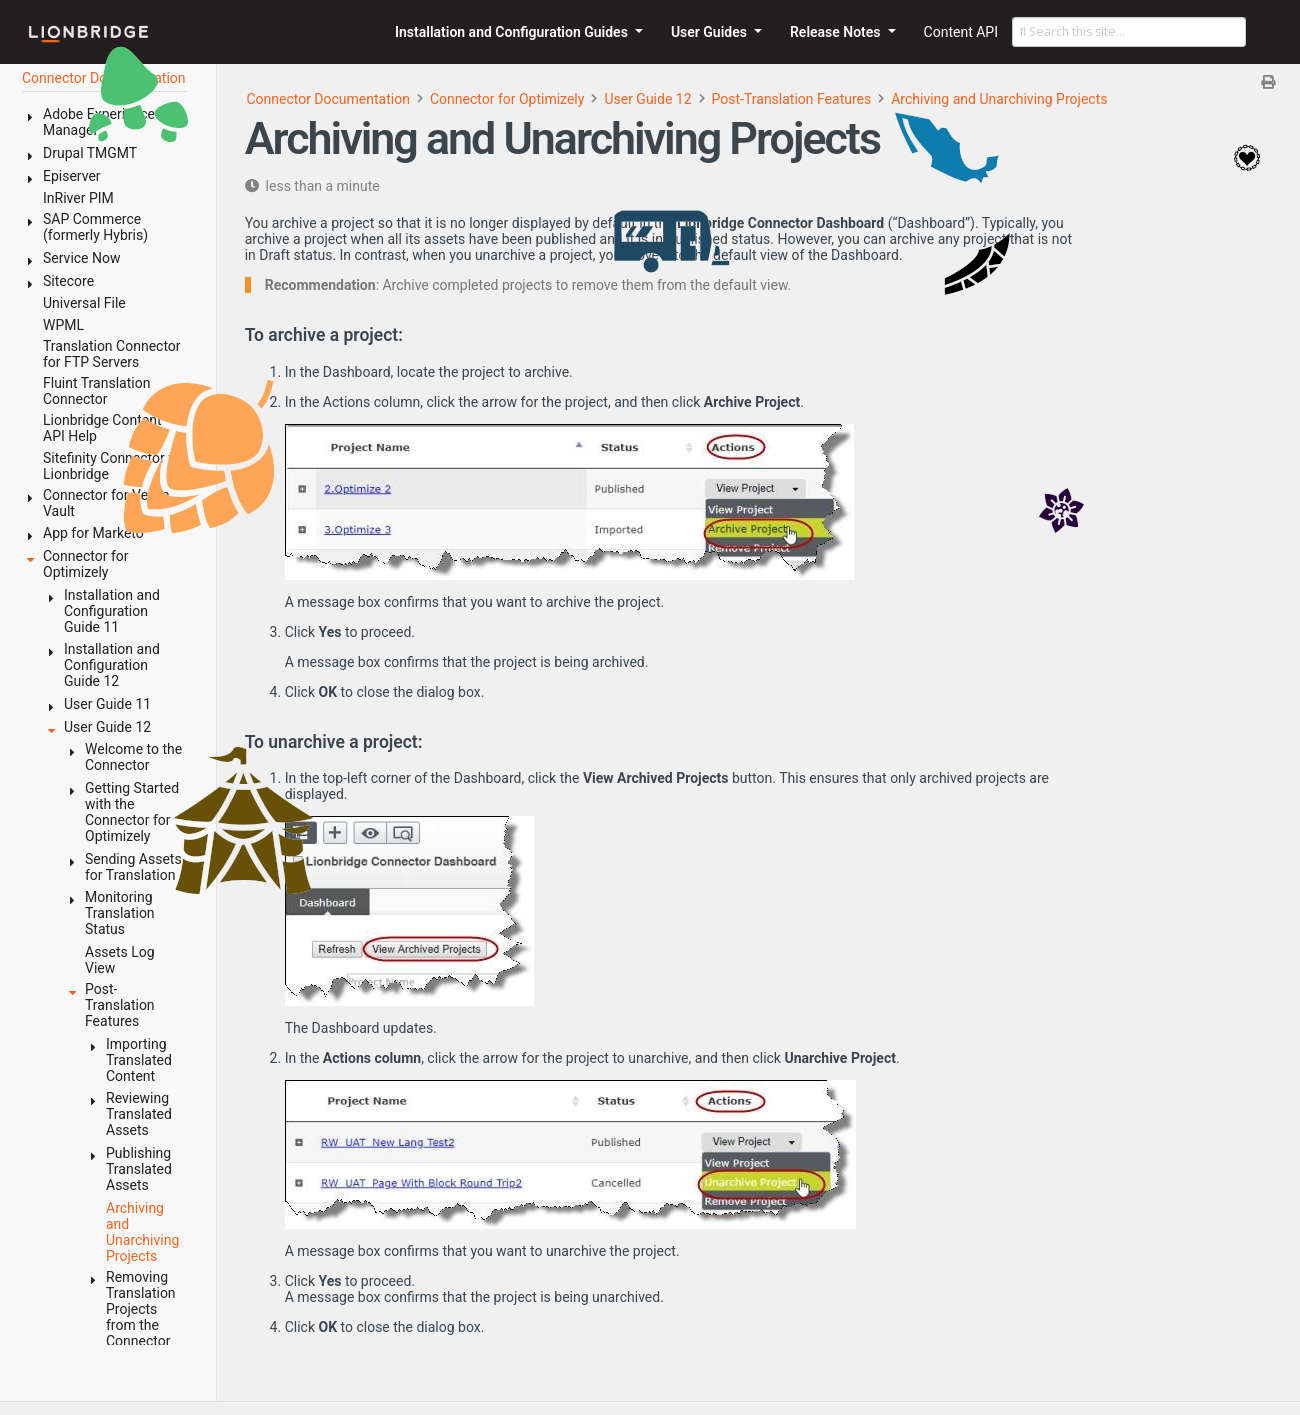 This screenshot has width=1300, height=1415. What do you see at coordinates (138, 94) in the screenshot?
I see `browse mushroom or fungi identification` at bounding box center [138, 94].